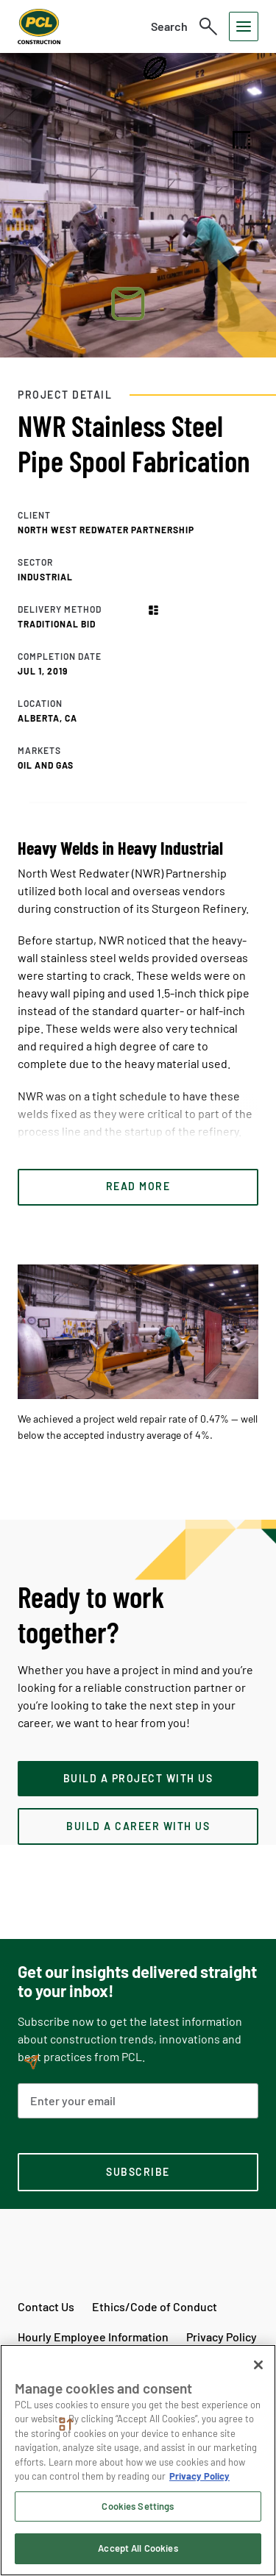 The height and width of the screenshot is (2576, 276). What do you see at coordinates (128, 304) in the screenshot?
I see `hang dry laundry care instruction` at bounding box center [128, 304].